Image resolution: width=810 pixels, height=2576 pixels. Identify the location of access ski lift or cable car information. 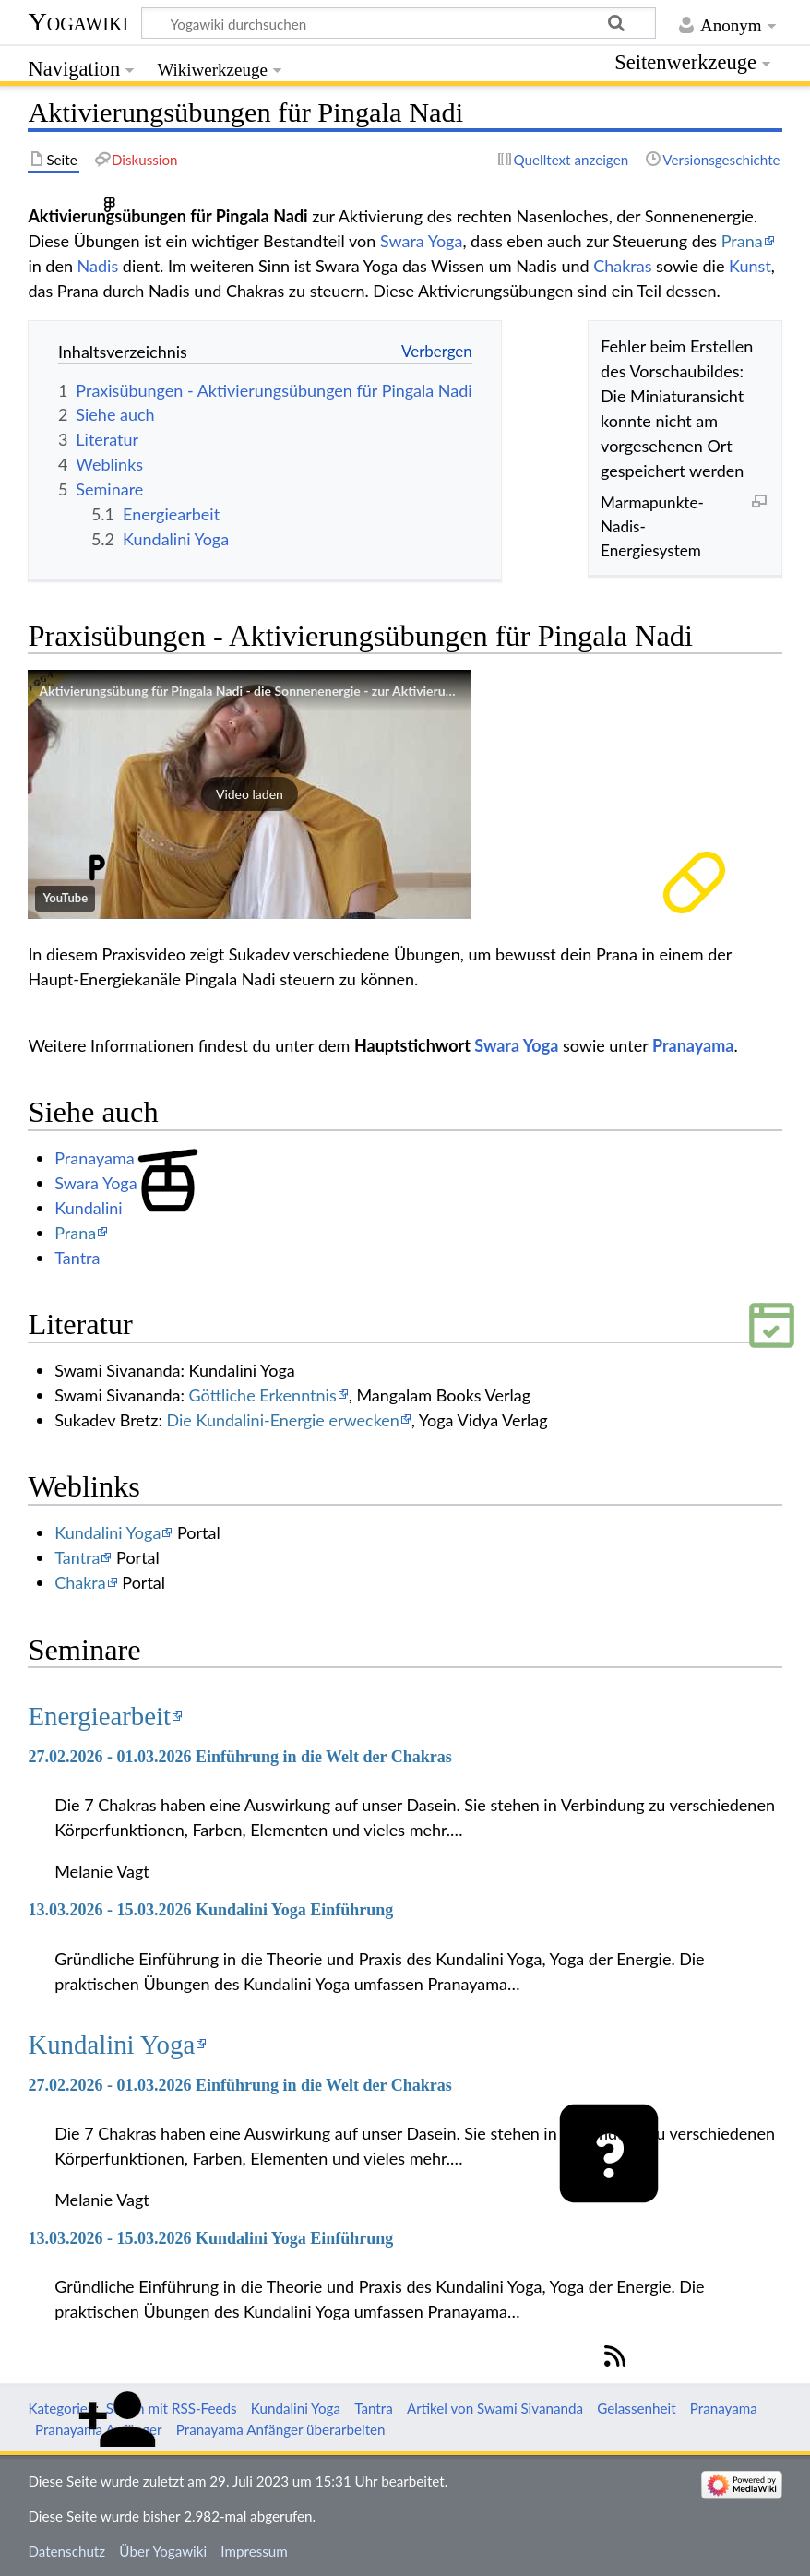
(168, 1182).